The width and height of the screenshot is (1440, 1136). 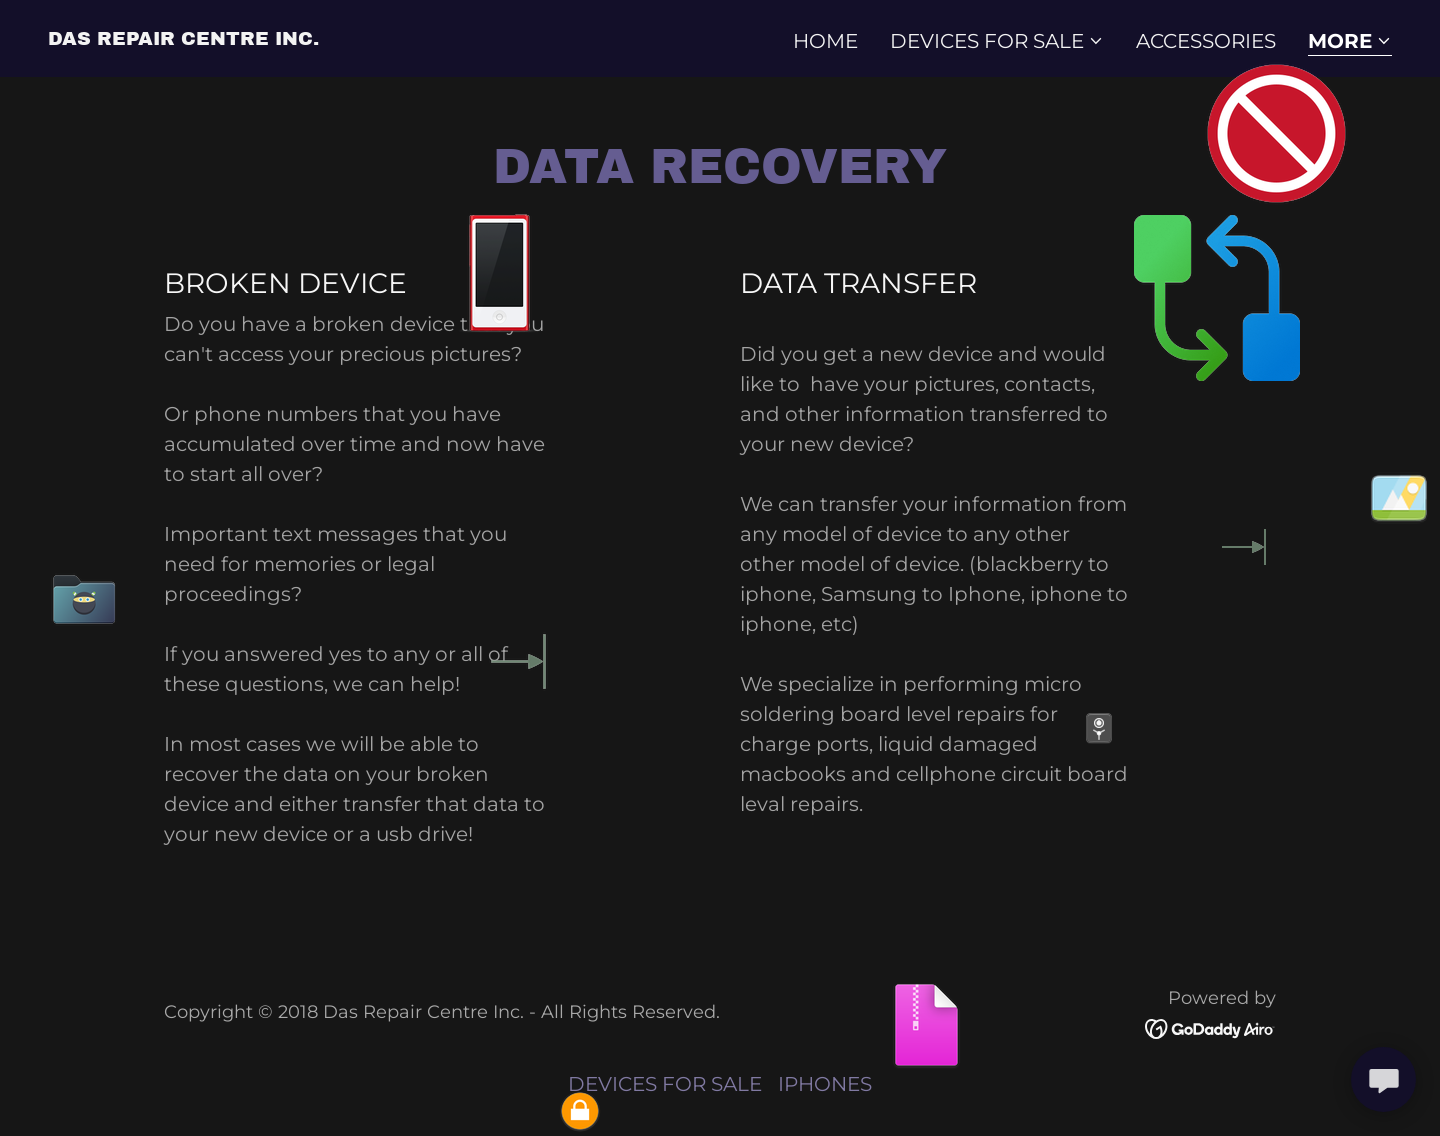 What do you see at coordinates (1217, 298) in the screenshot?
I see `indicates an active connection between two devices or services` at bounding box center [1217, 298].